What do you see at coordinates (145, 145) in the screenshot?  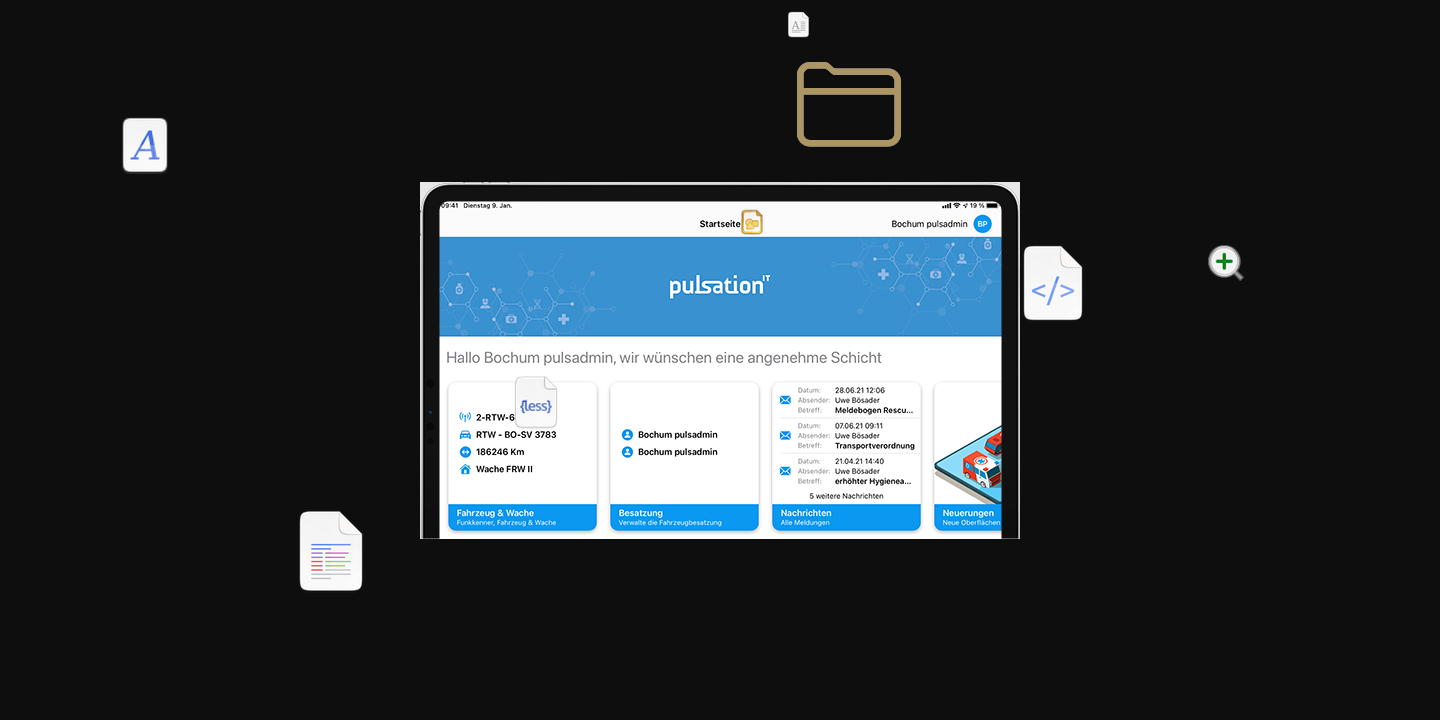 I see `a font file or typography document` at bounding box center [145, 145].